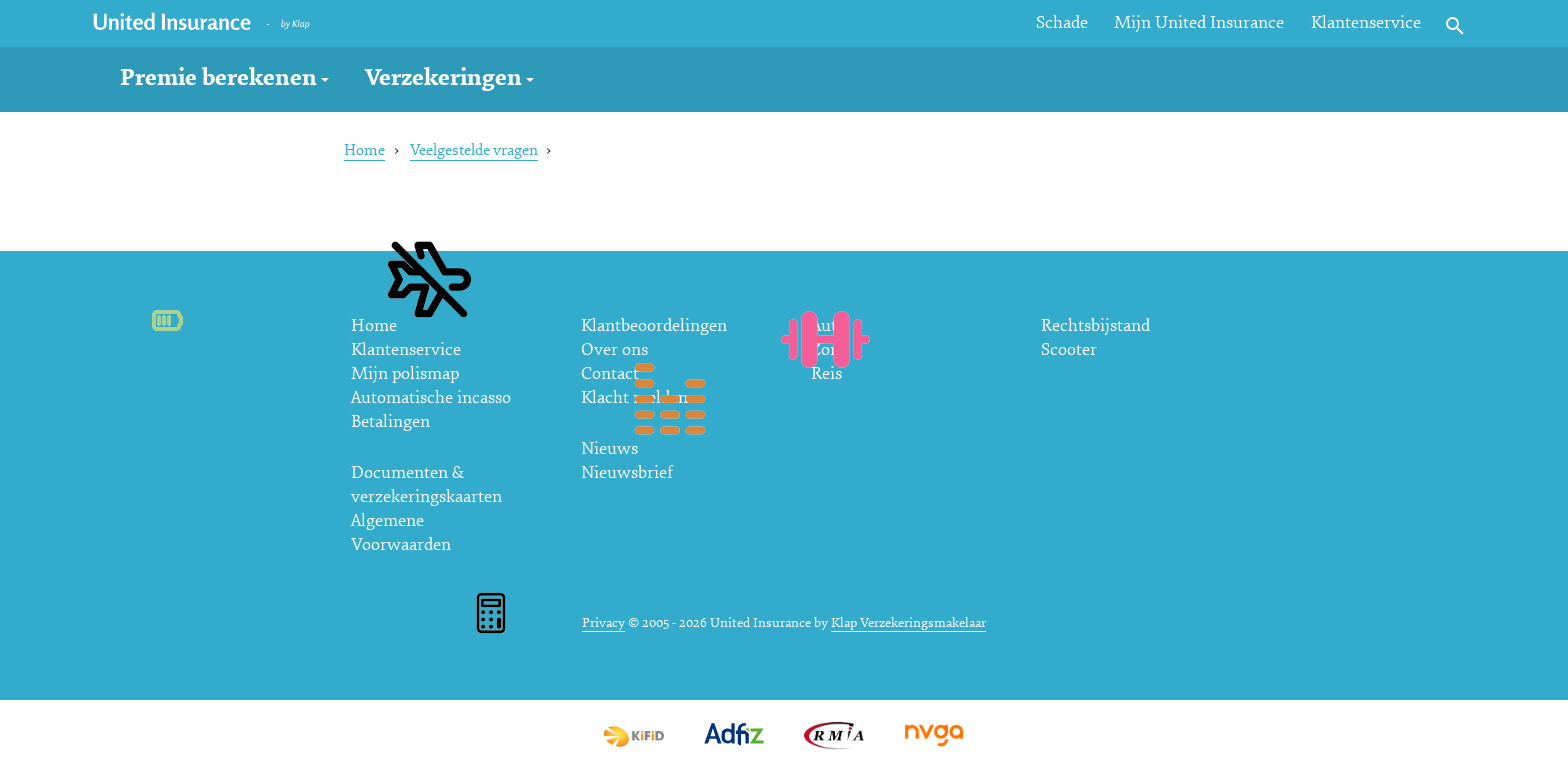 The height and width of the screenshot is (773, 1568). I want to click on view column chart or bar graph data, so click(670, 399).